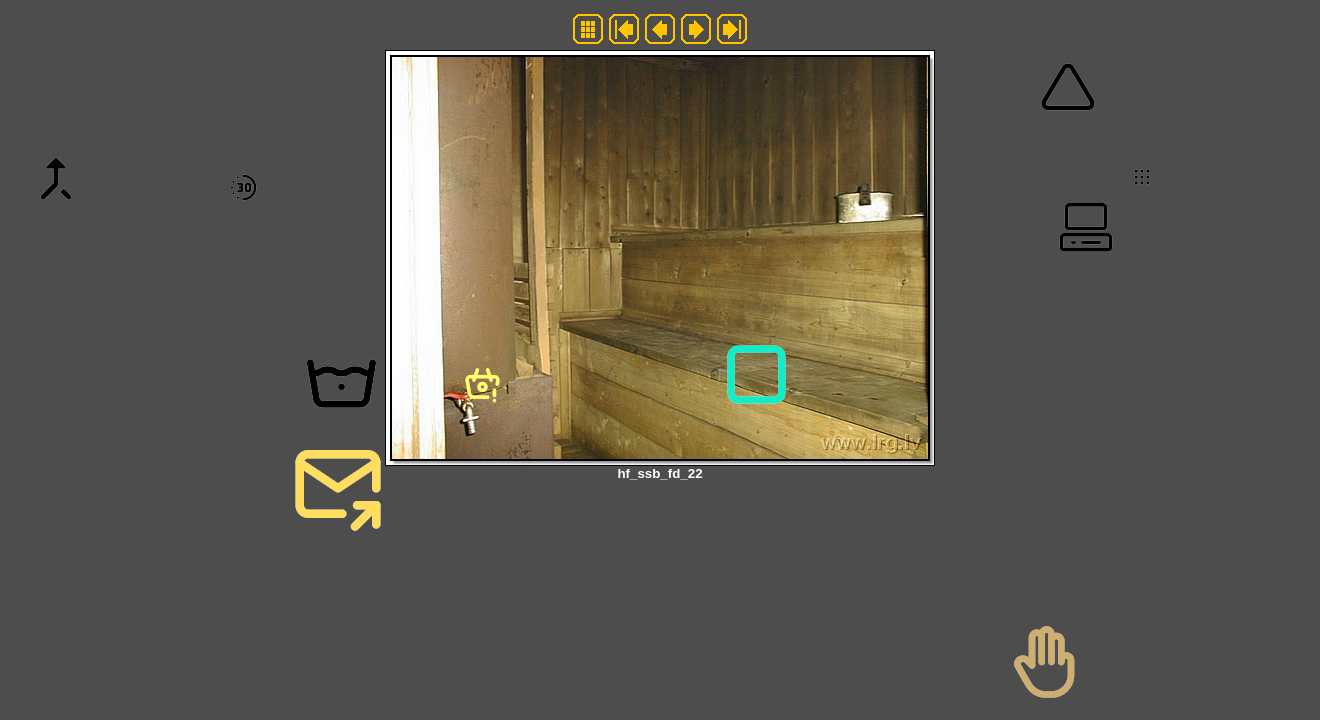  What do you see at coordinates (1142, 177) in the screenshot?
I see `open app drawer or launcher` at bounding box center [1142, 177].